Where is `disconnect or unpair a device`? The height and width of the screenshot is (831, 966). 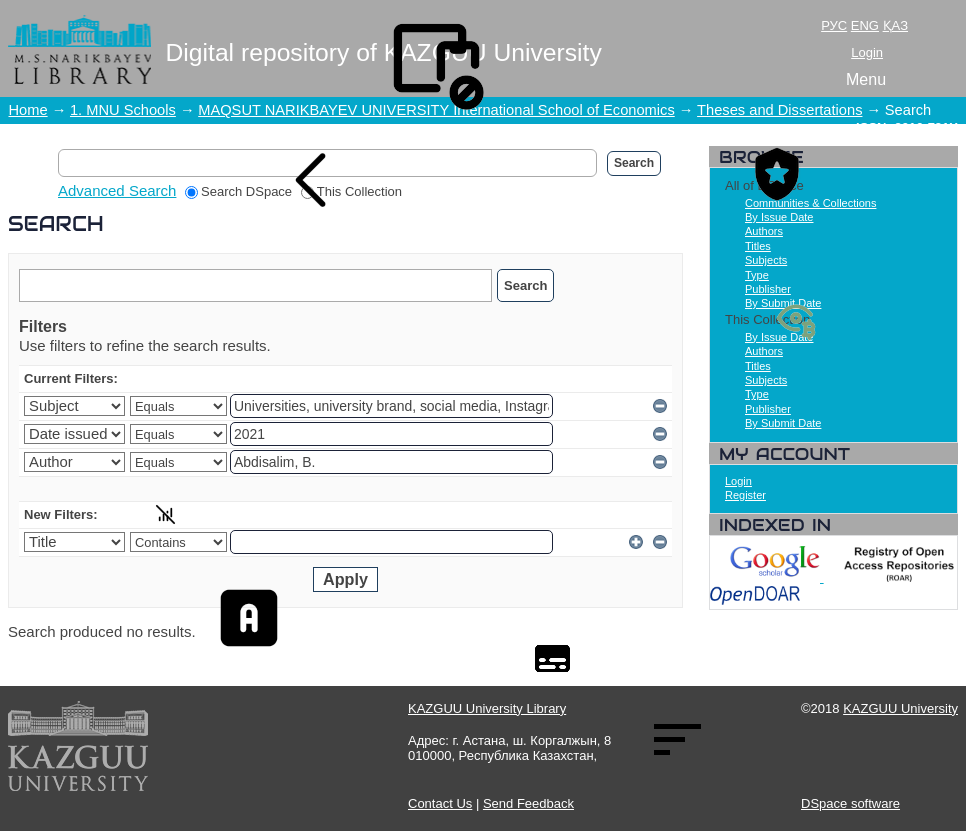
disconnect or unpair a device is located at coordinates (436, 62).